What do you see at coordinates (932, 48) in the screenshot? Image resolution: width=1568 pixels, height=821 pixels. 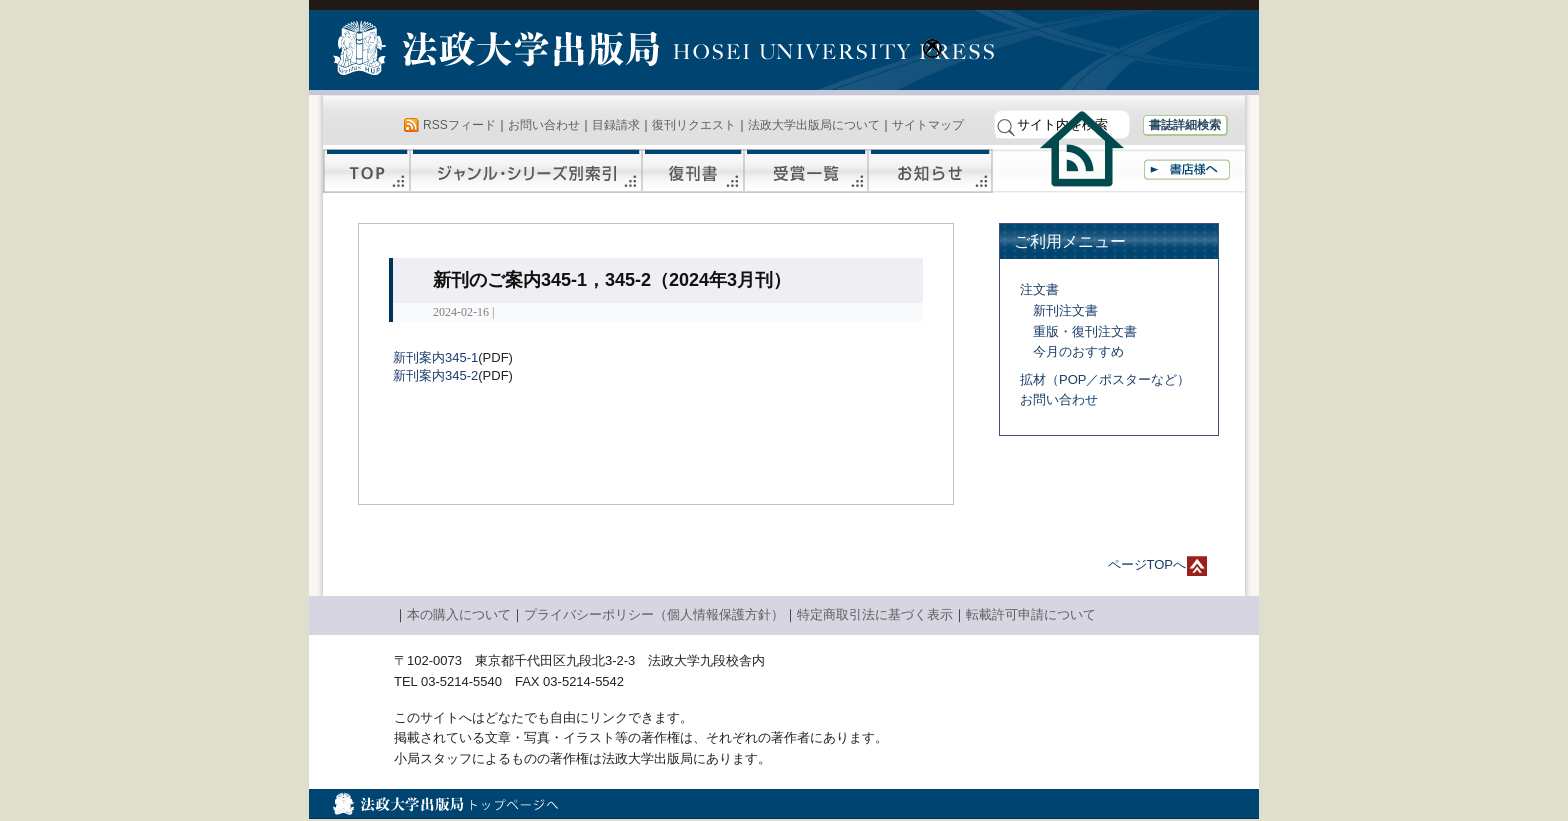 I see `open Xbox app or gaming services` at bounding box center [932, 48].